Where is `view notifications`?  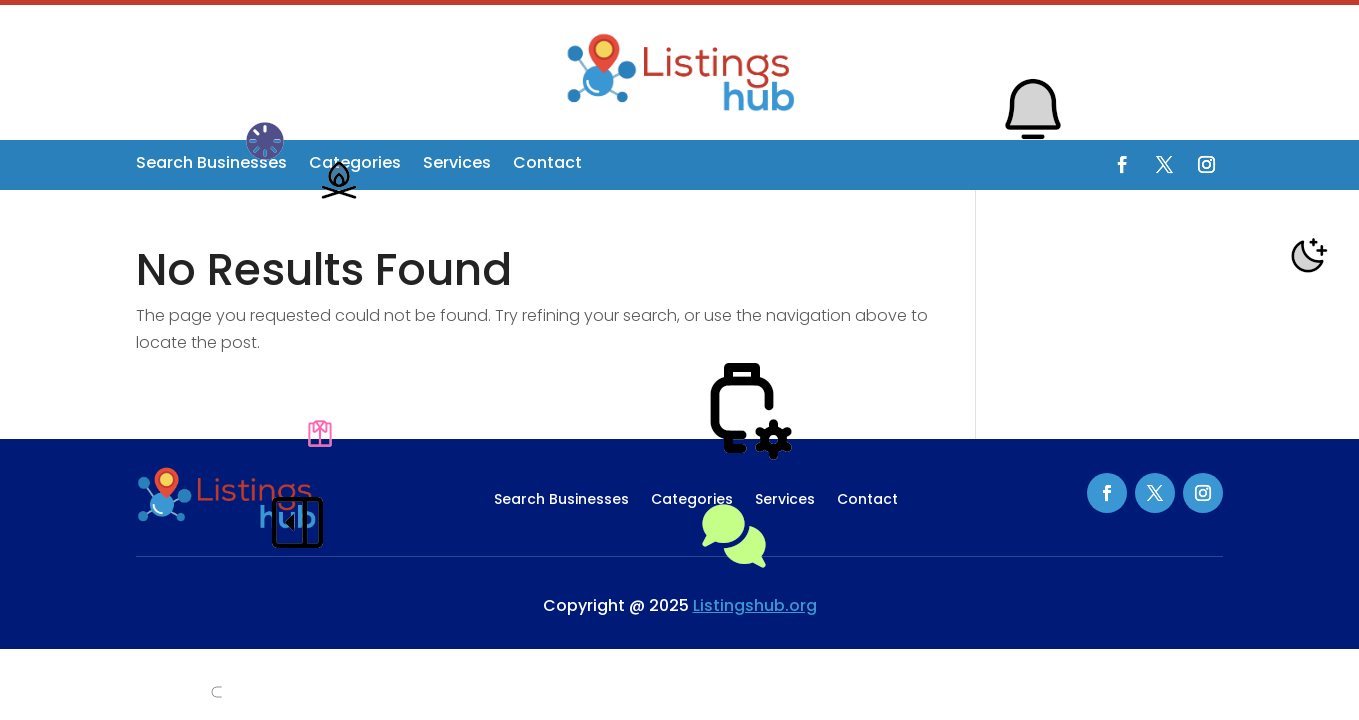
view notifications is located at coordinates (1033, 109).